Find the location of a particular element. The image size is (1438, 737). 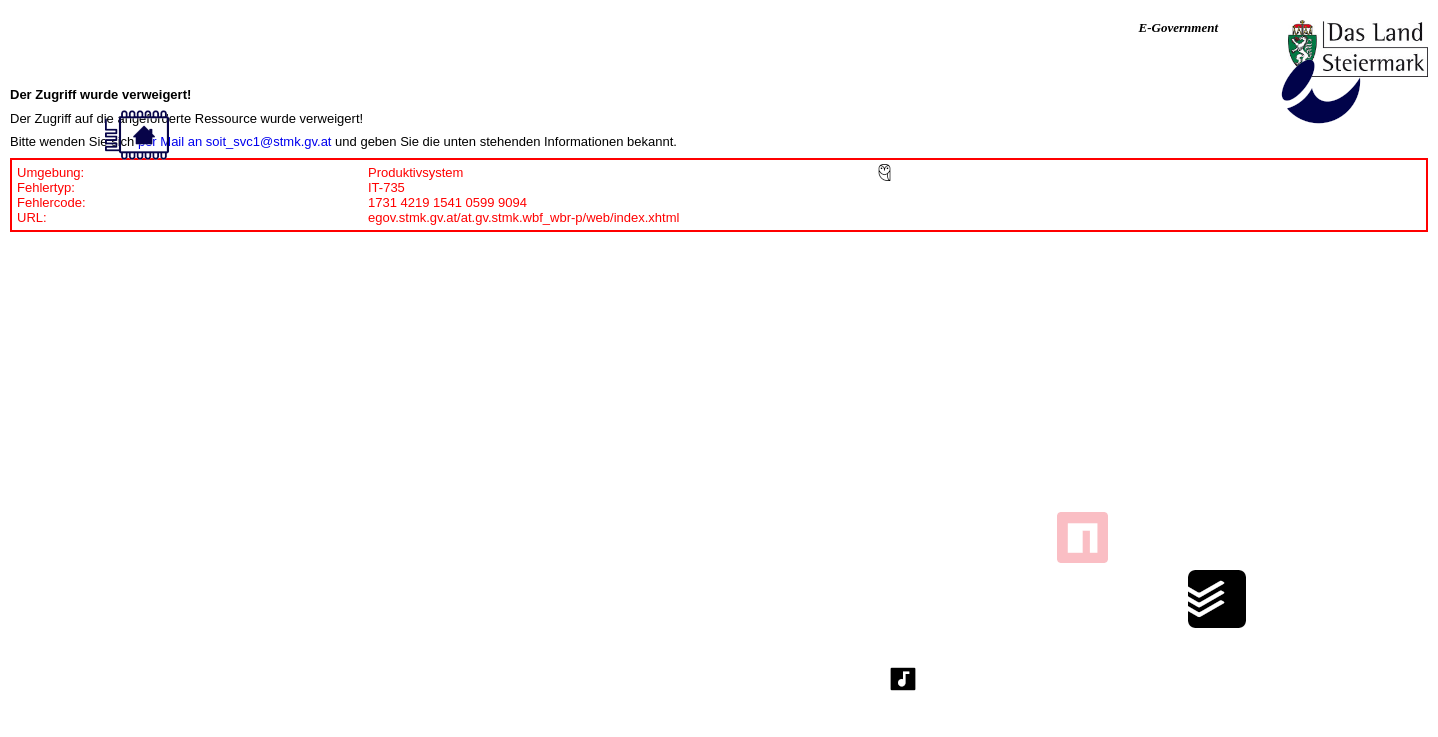

open esphome home automation settings is located at coordinates (137, 135).